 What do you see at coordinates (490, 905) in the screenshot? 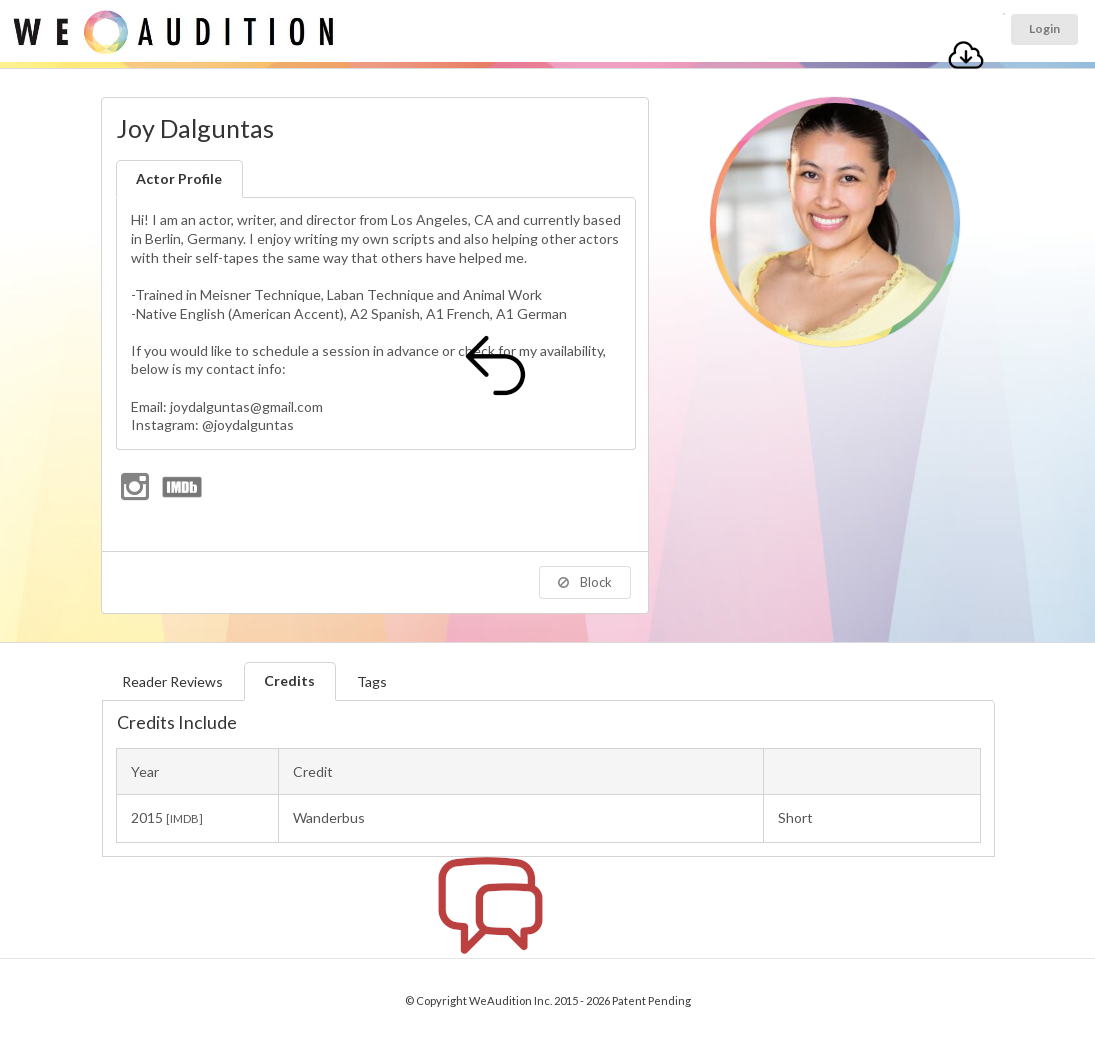
I see `open messaging or chat` at bounding box center [490, 905].